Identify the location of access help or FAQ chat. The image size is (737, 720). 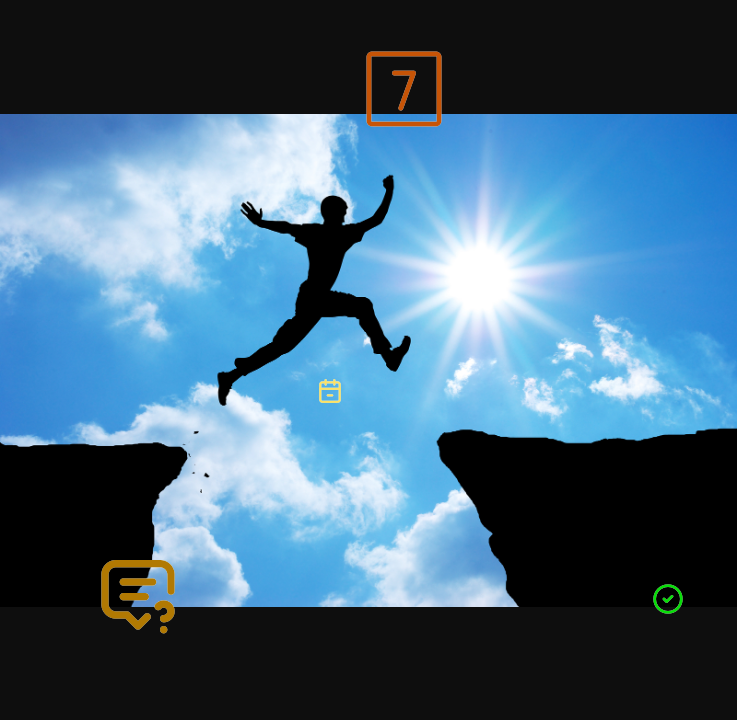
(138, 593).